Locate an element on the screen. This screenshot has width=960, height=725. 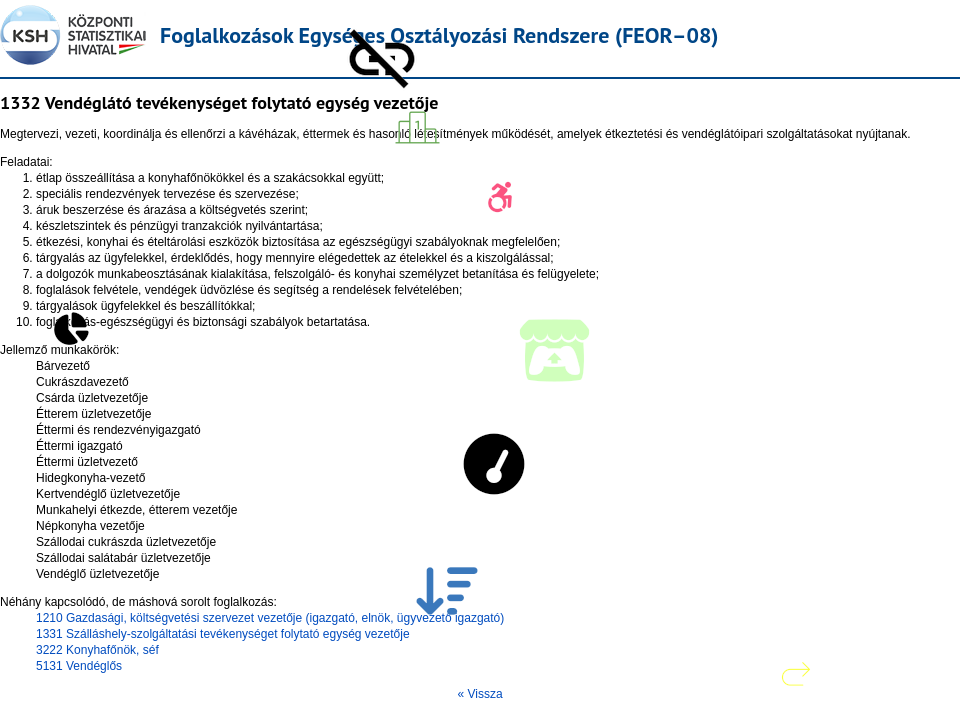
visit itch.io indie game marketplace is located at coordinates (554, 350).